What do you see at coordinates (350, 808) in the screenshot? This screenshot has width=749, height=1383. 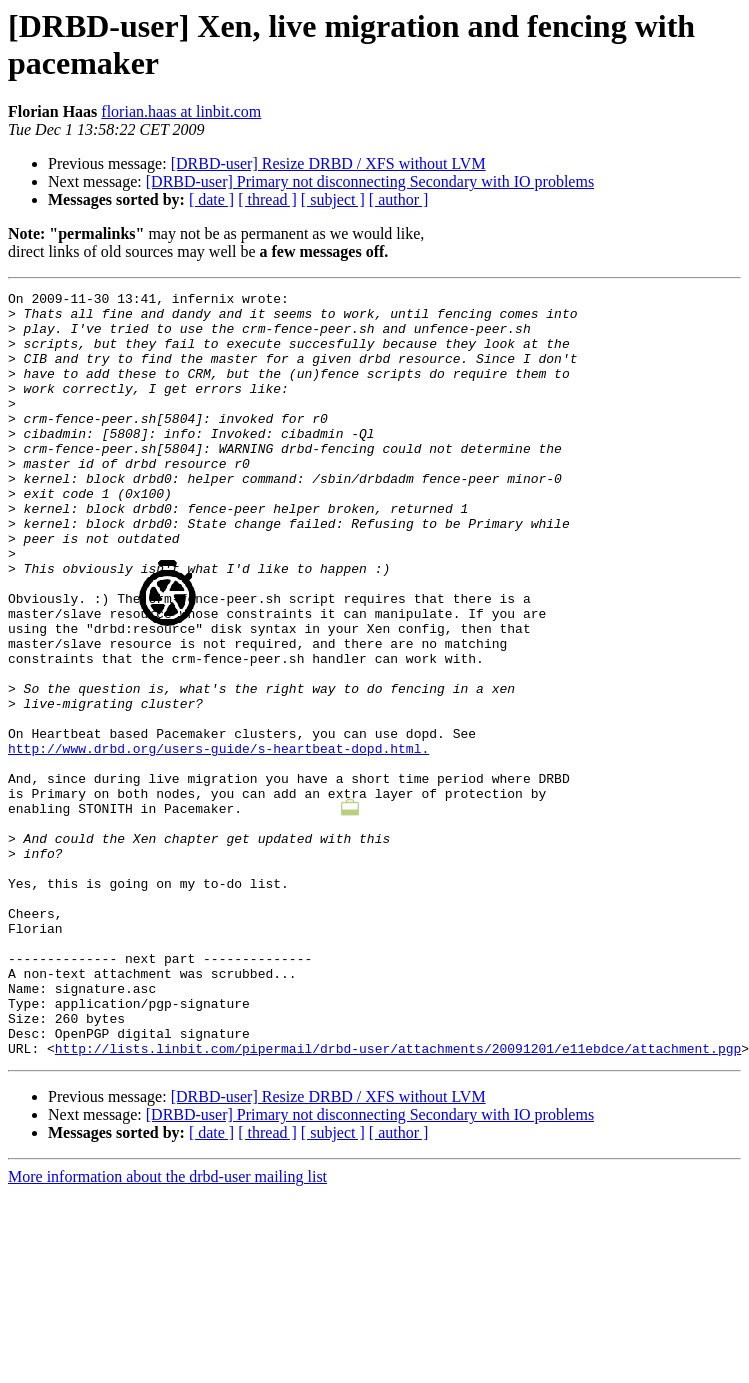 I see `access travel or trip planning features` at bounding box center [350, 808].